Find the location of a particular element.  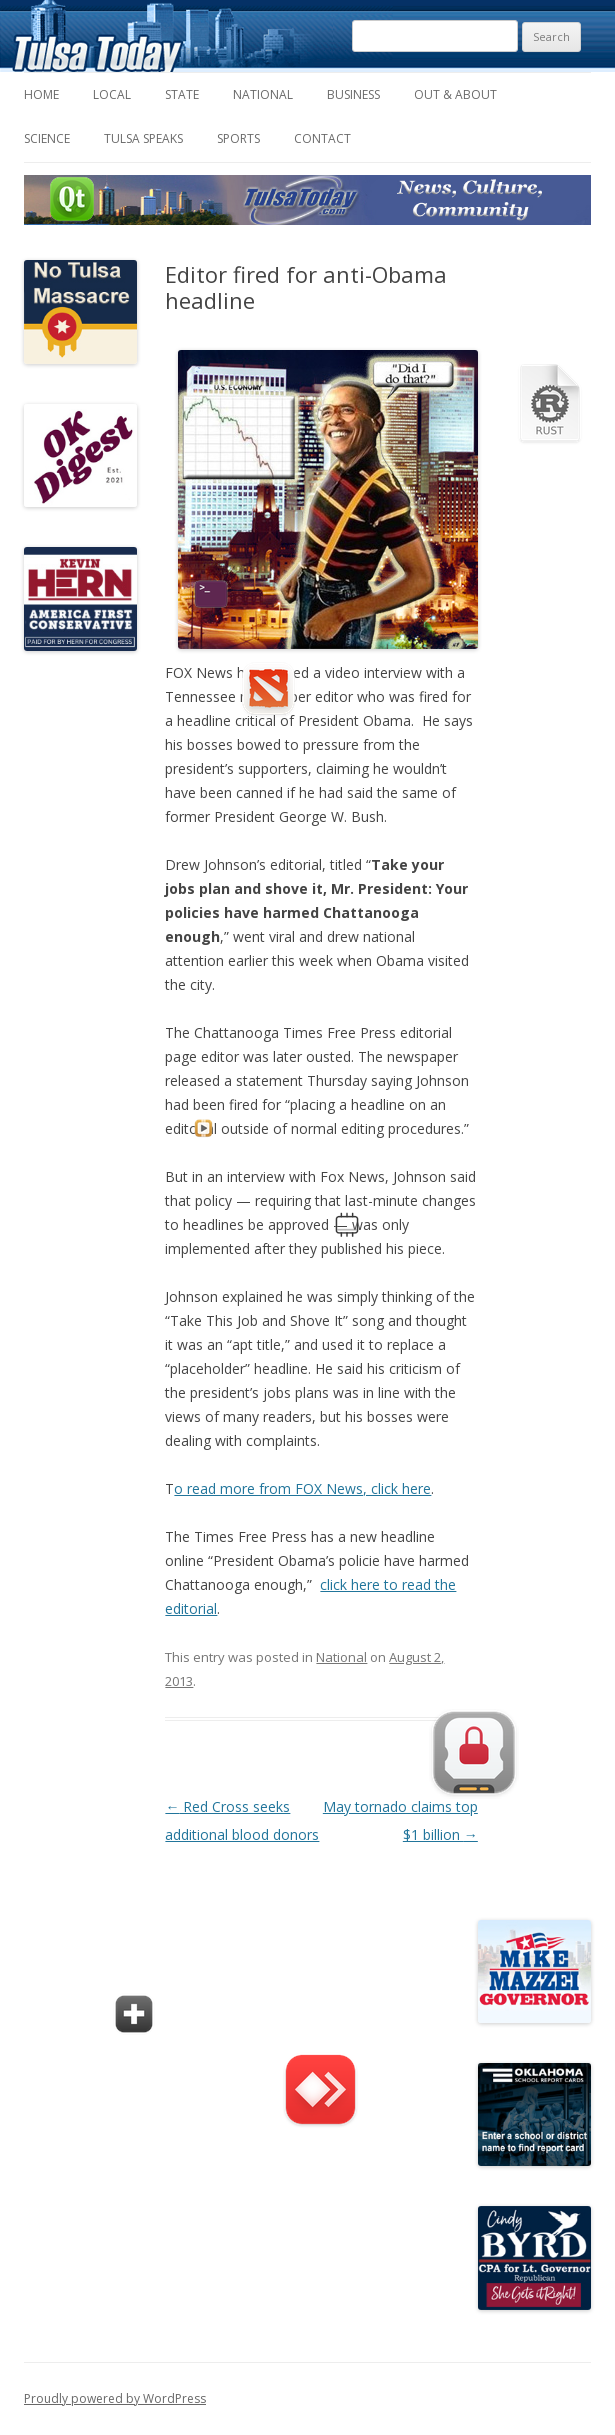

access encryption and security settings is located at coordinates (474, 1754).